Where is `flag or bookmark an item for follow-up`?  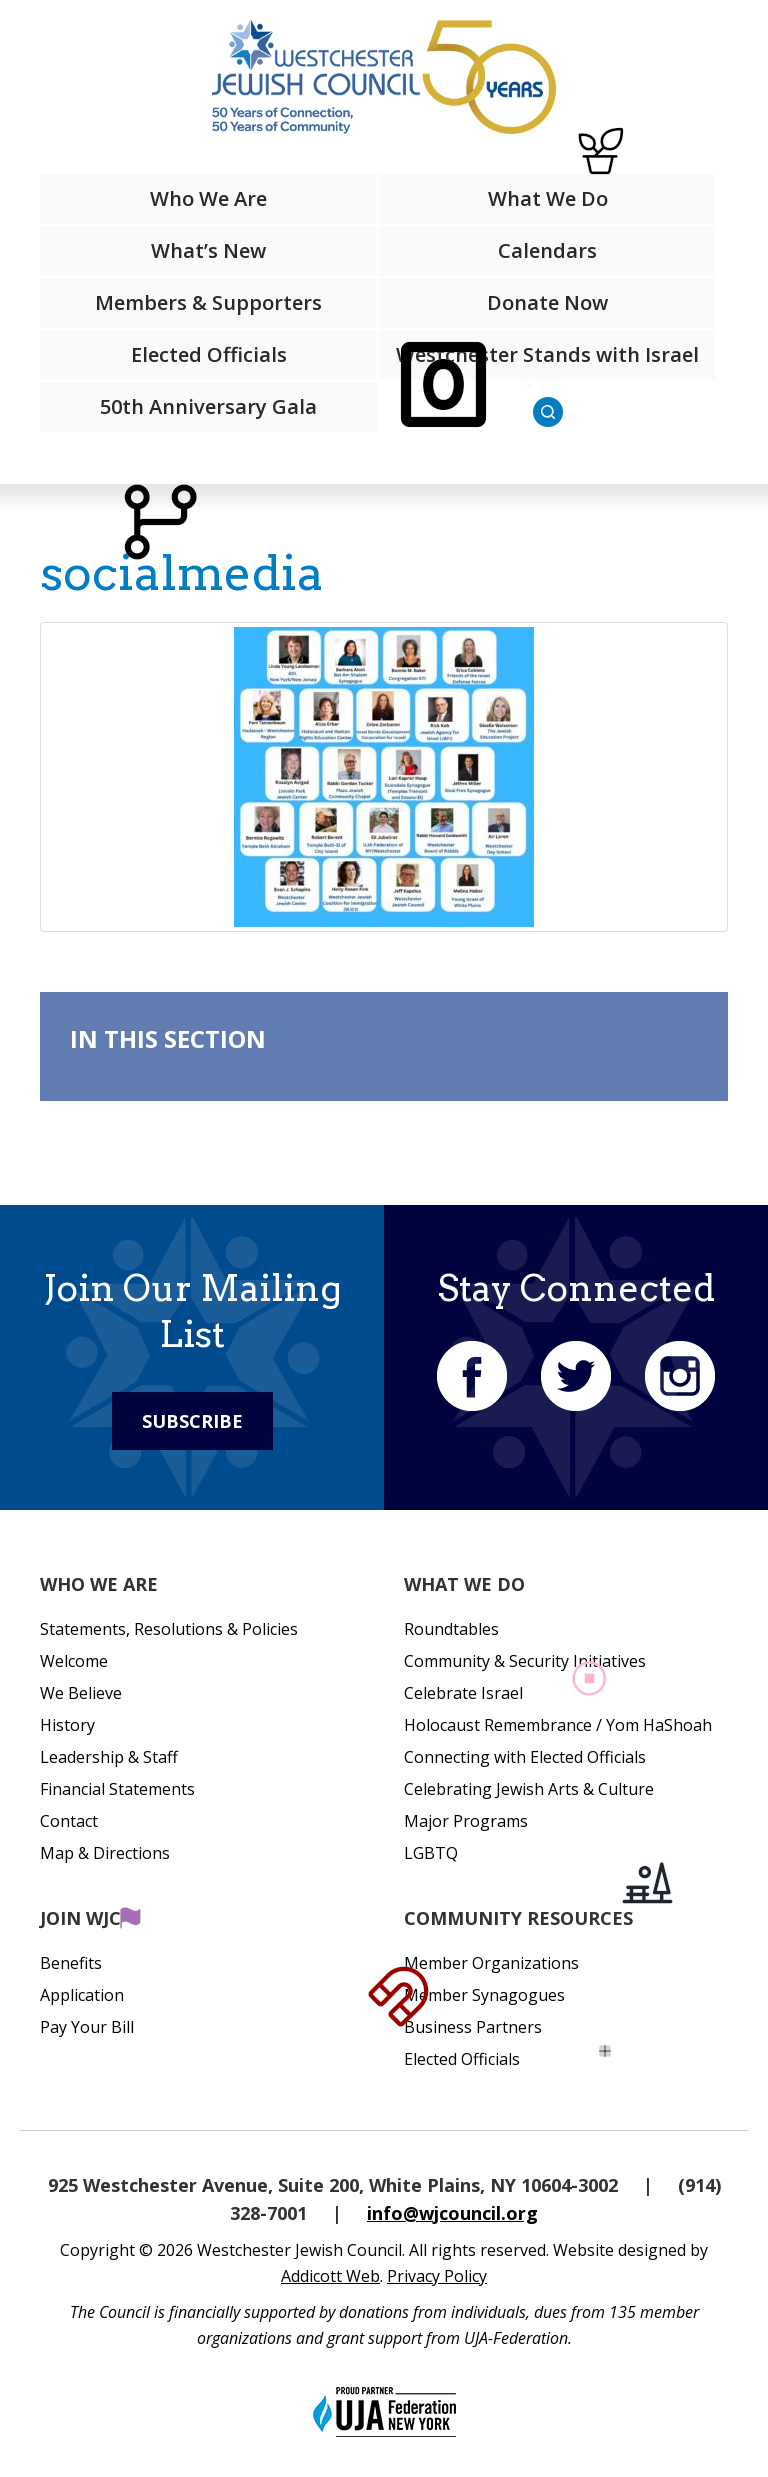 flag or bookmark an item for follow-up is located at coordinates (129, 1917).